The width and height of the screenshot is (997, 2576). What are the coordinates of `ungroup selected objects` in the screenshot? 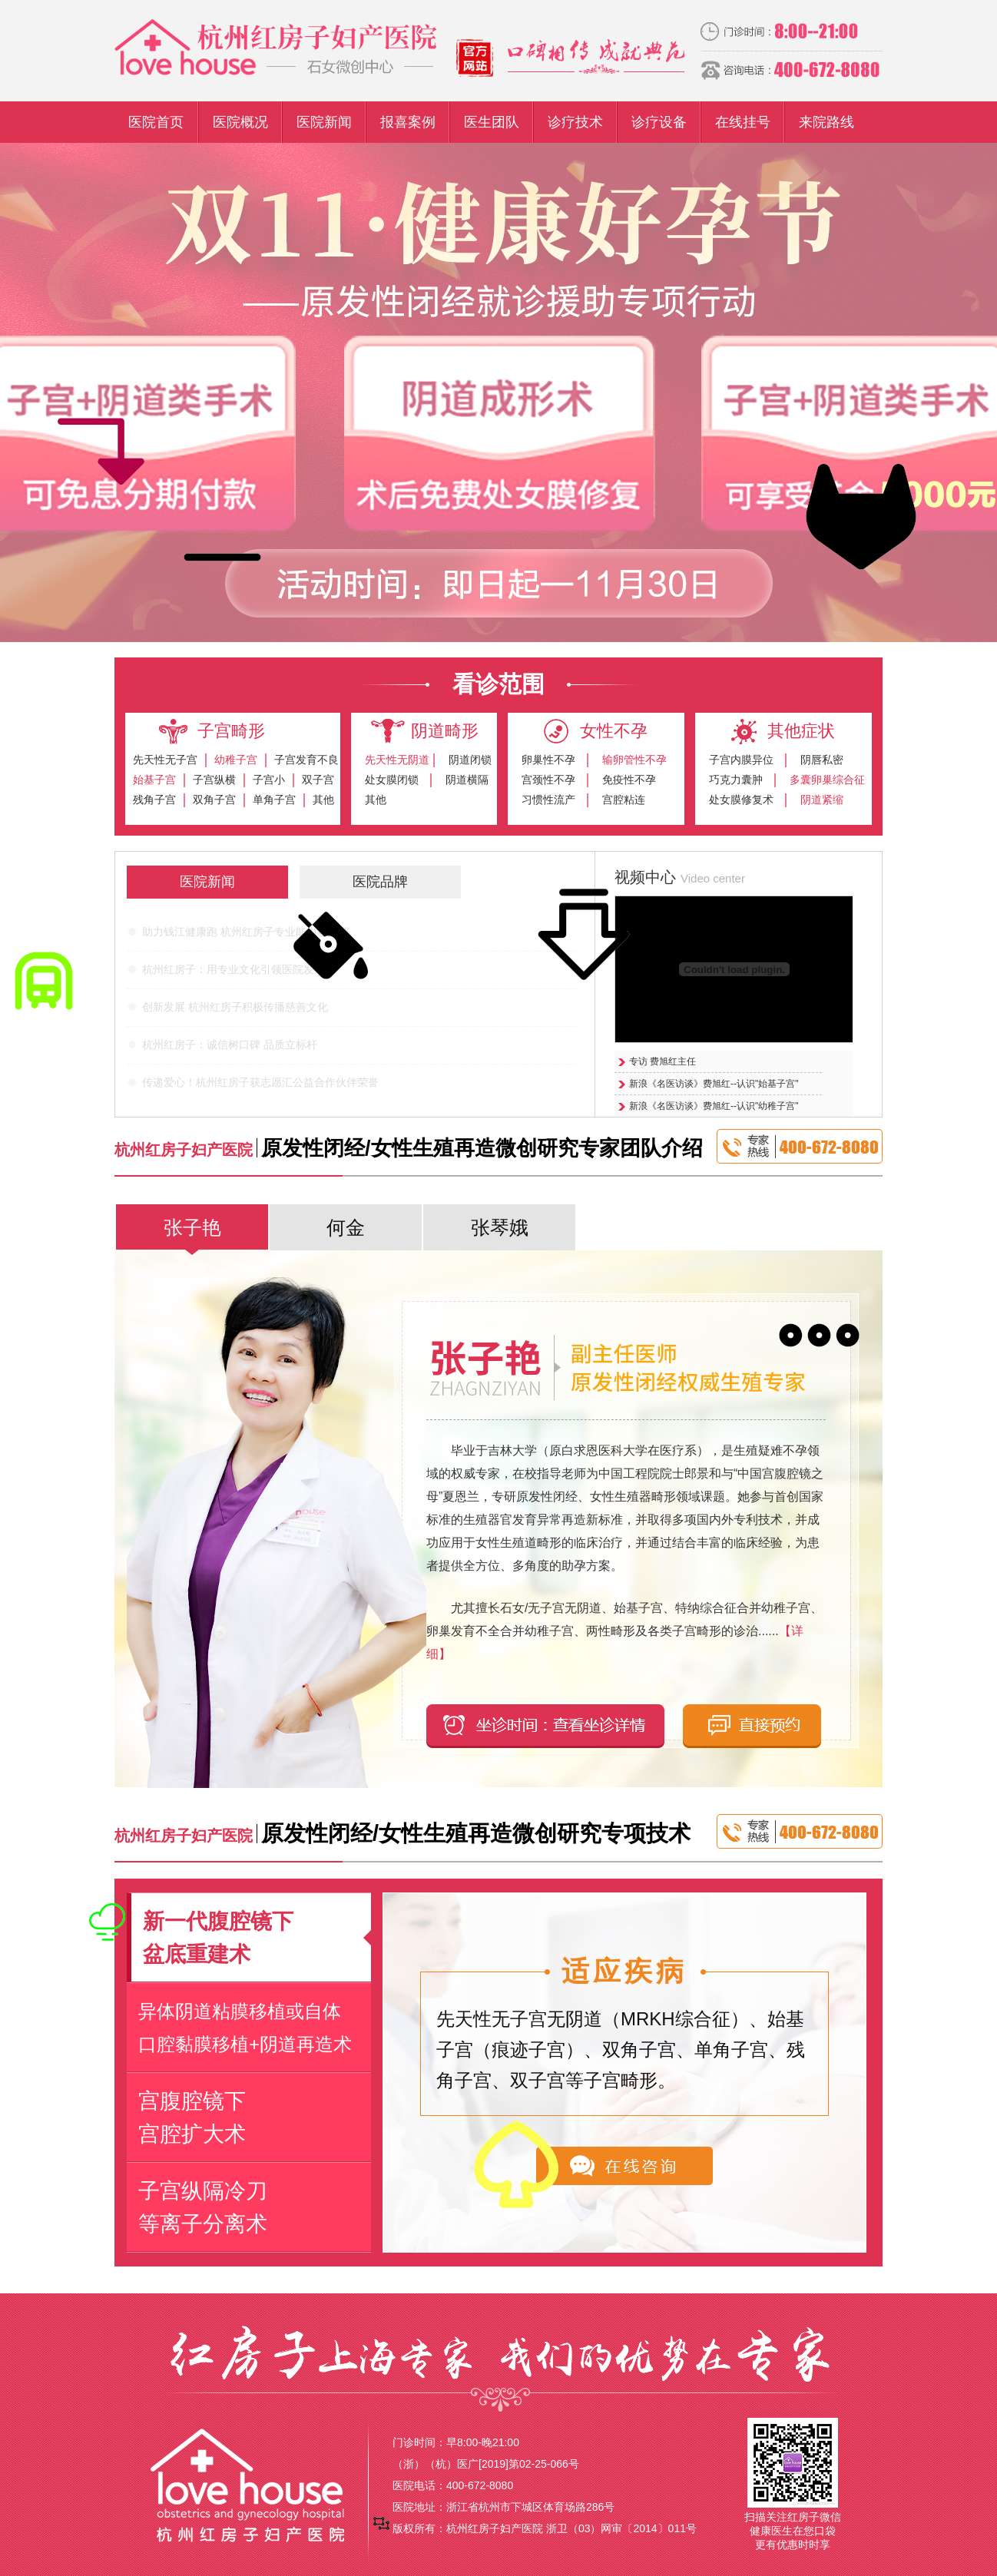 It's located at (381, 2523).